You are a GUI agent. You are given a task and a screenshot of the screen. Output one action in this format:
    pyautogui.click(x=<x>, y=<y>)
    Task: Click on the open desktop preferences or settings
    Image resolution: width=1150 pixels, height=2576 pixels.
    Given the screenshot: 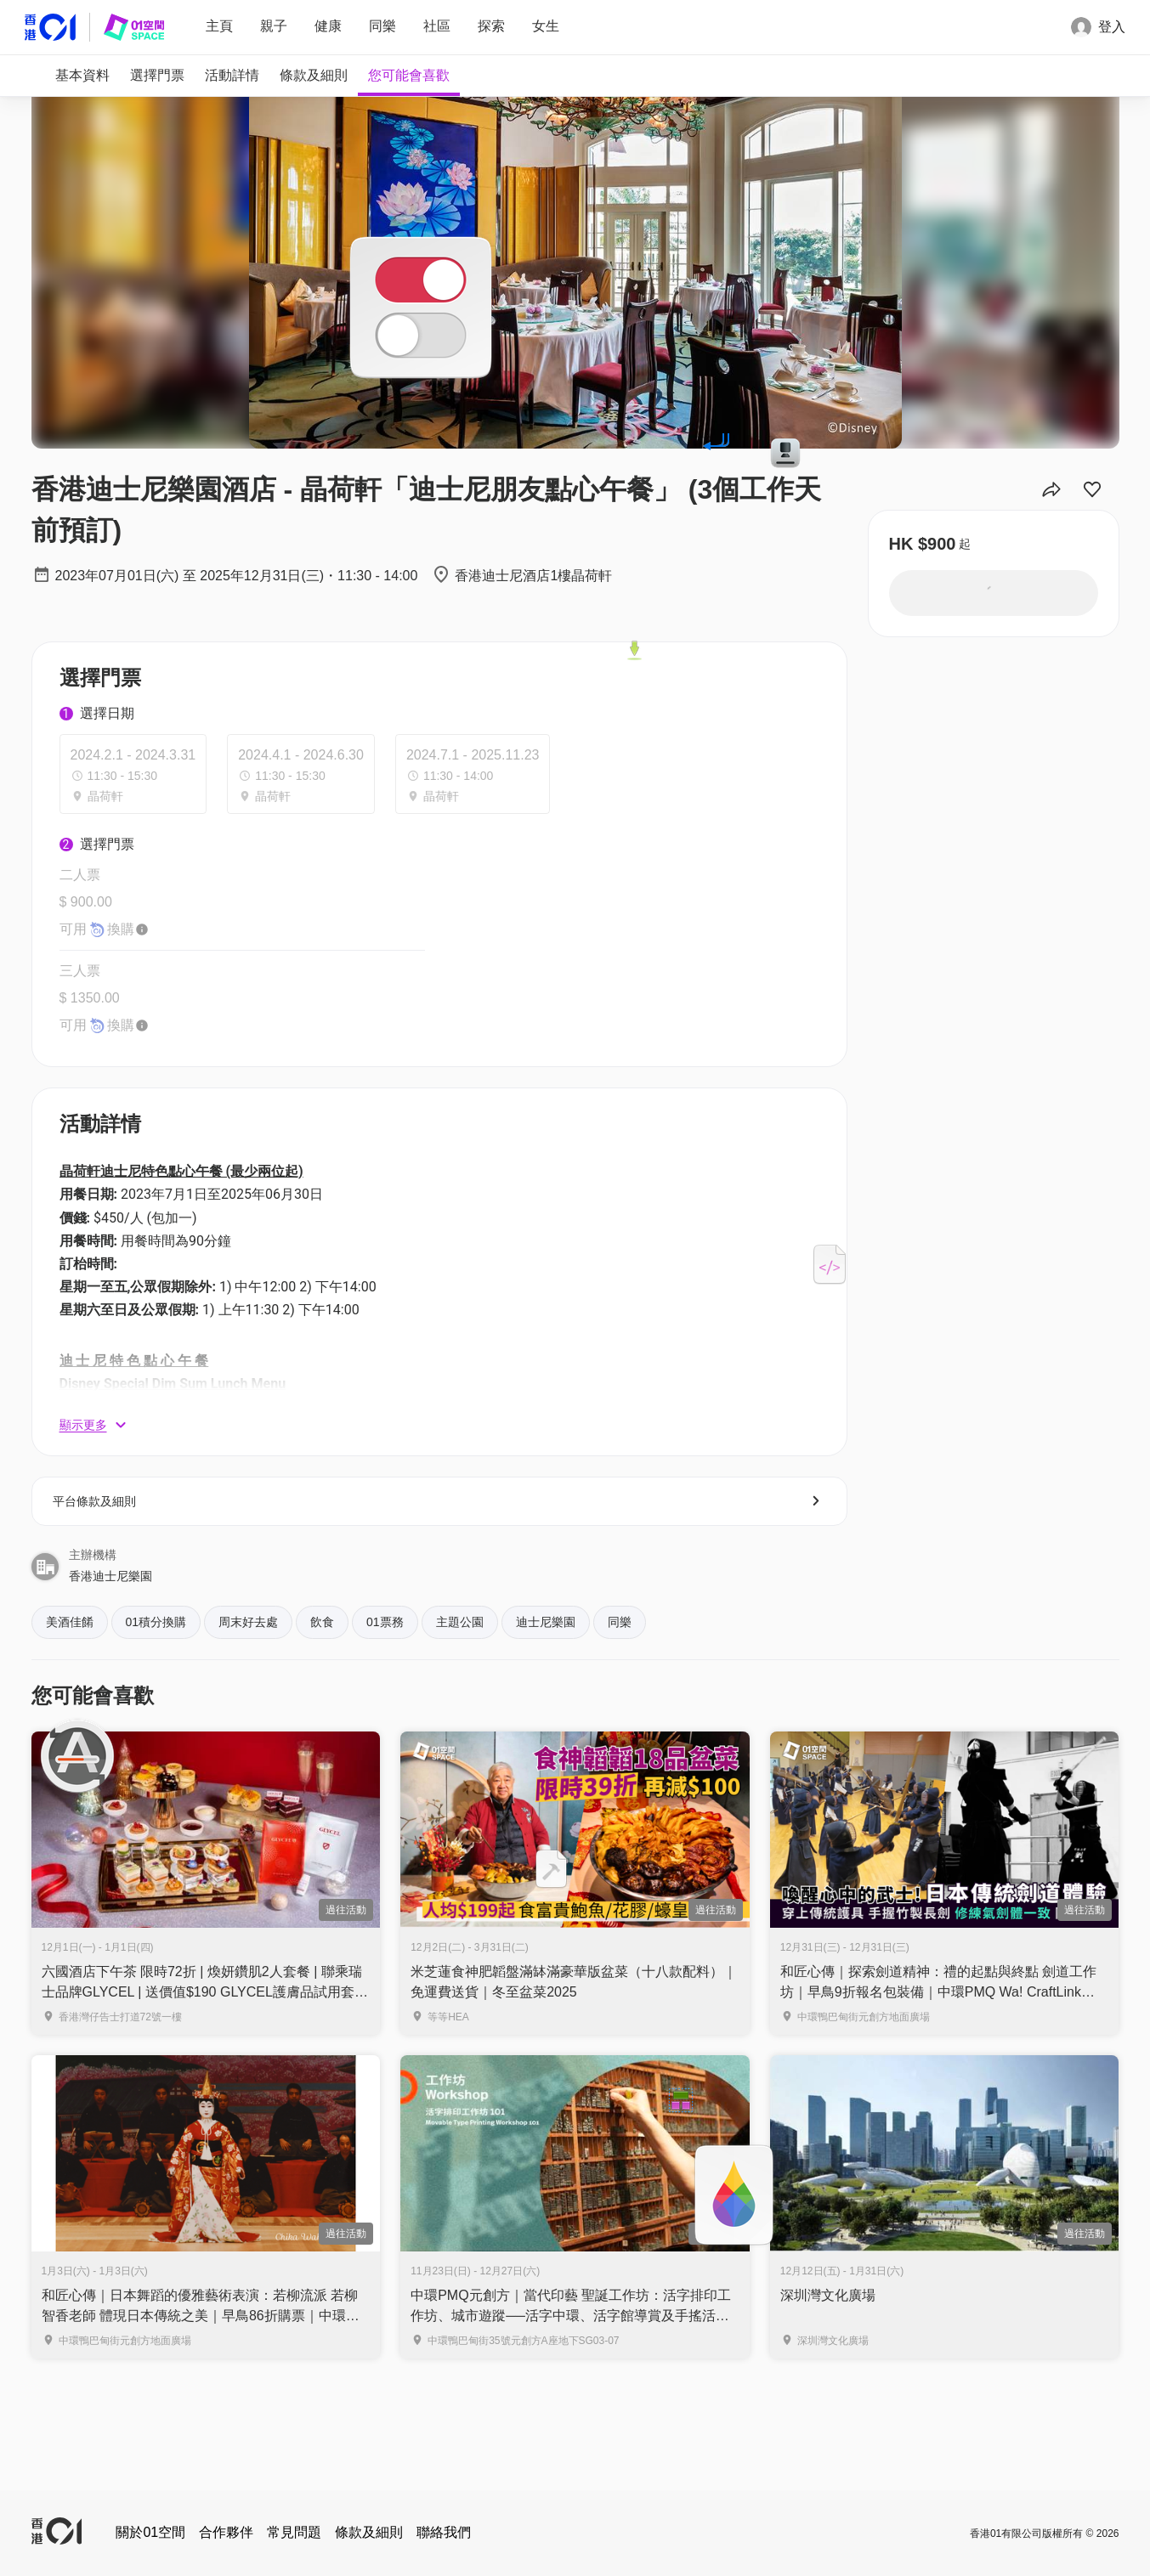 What is the action you would take?
    pyautogui.click(x=421, y=308)
    